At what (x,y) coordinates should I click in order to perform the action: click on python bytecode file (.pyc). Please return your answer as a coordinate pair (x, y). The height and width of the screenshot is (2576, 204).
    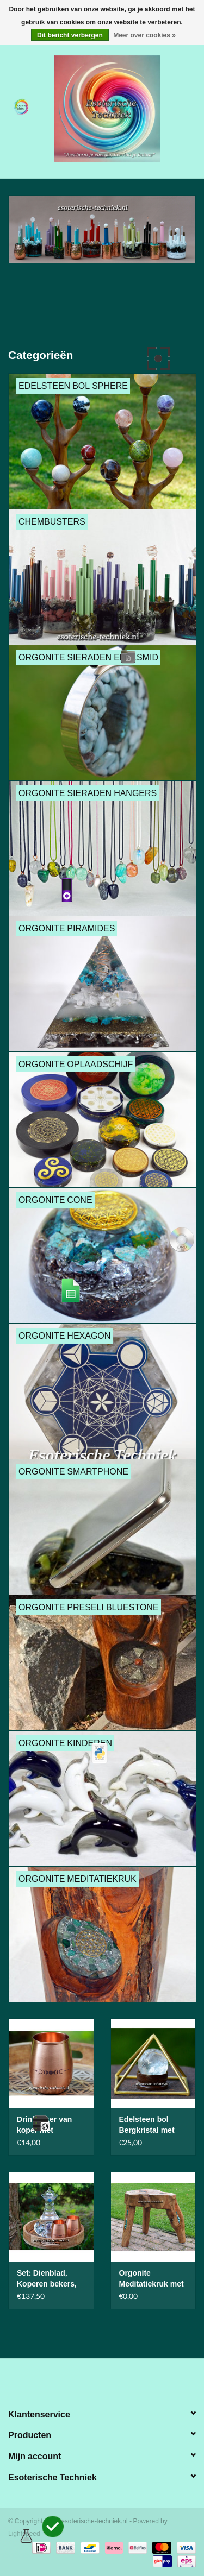
    Looking at the image, I should click on (100, 1753).